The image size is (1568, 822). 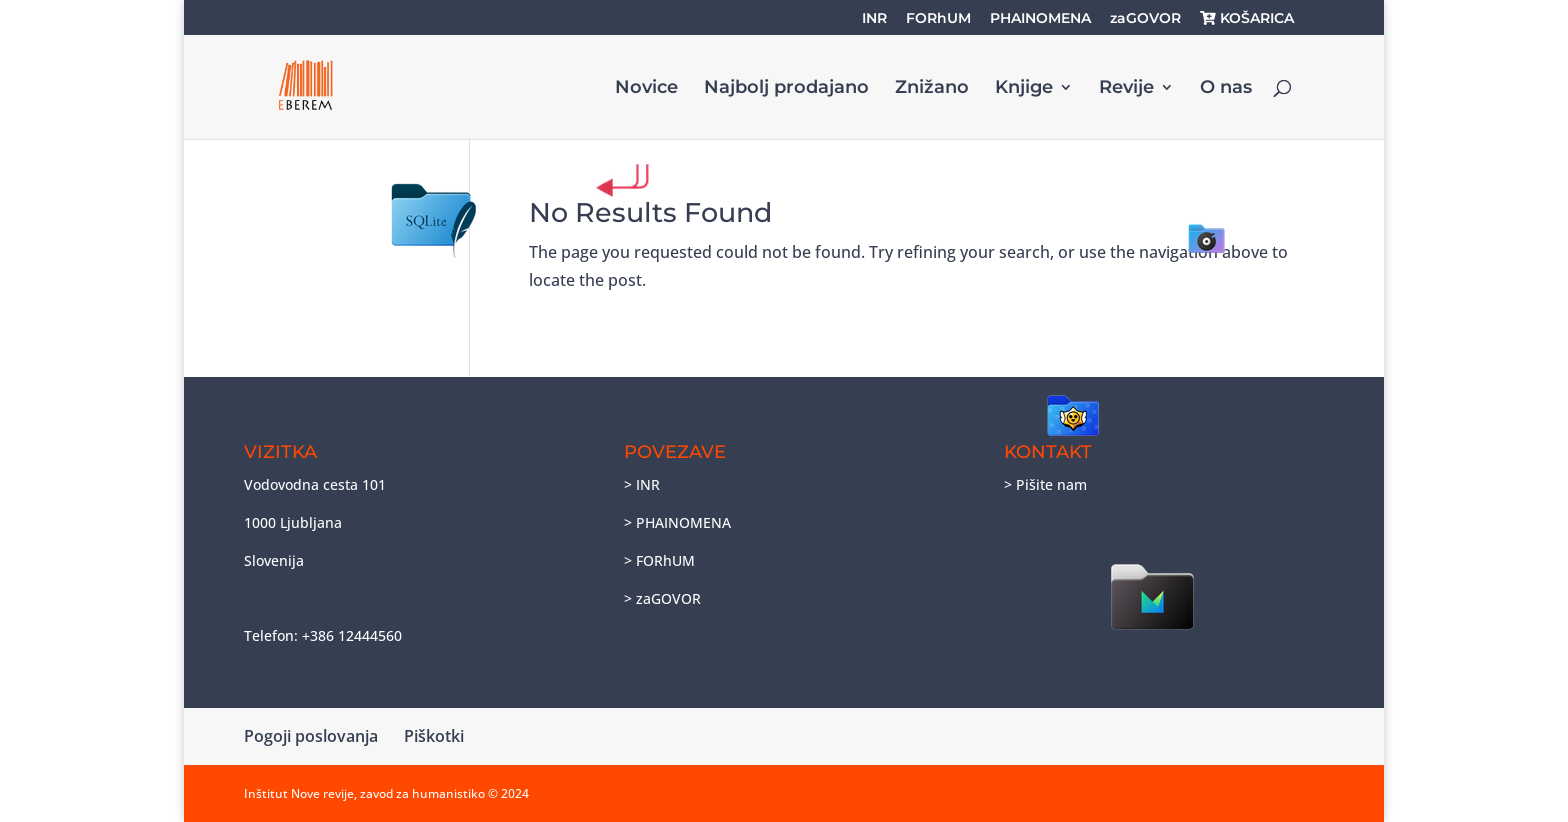 What do you see at coordinates (1073, 417) in the screenshot?
I see `open brawl stars game files folder` at bounding box center [1073, 417].